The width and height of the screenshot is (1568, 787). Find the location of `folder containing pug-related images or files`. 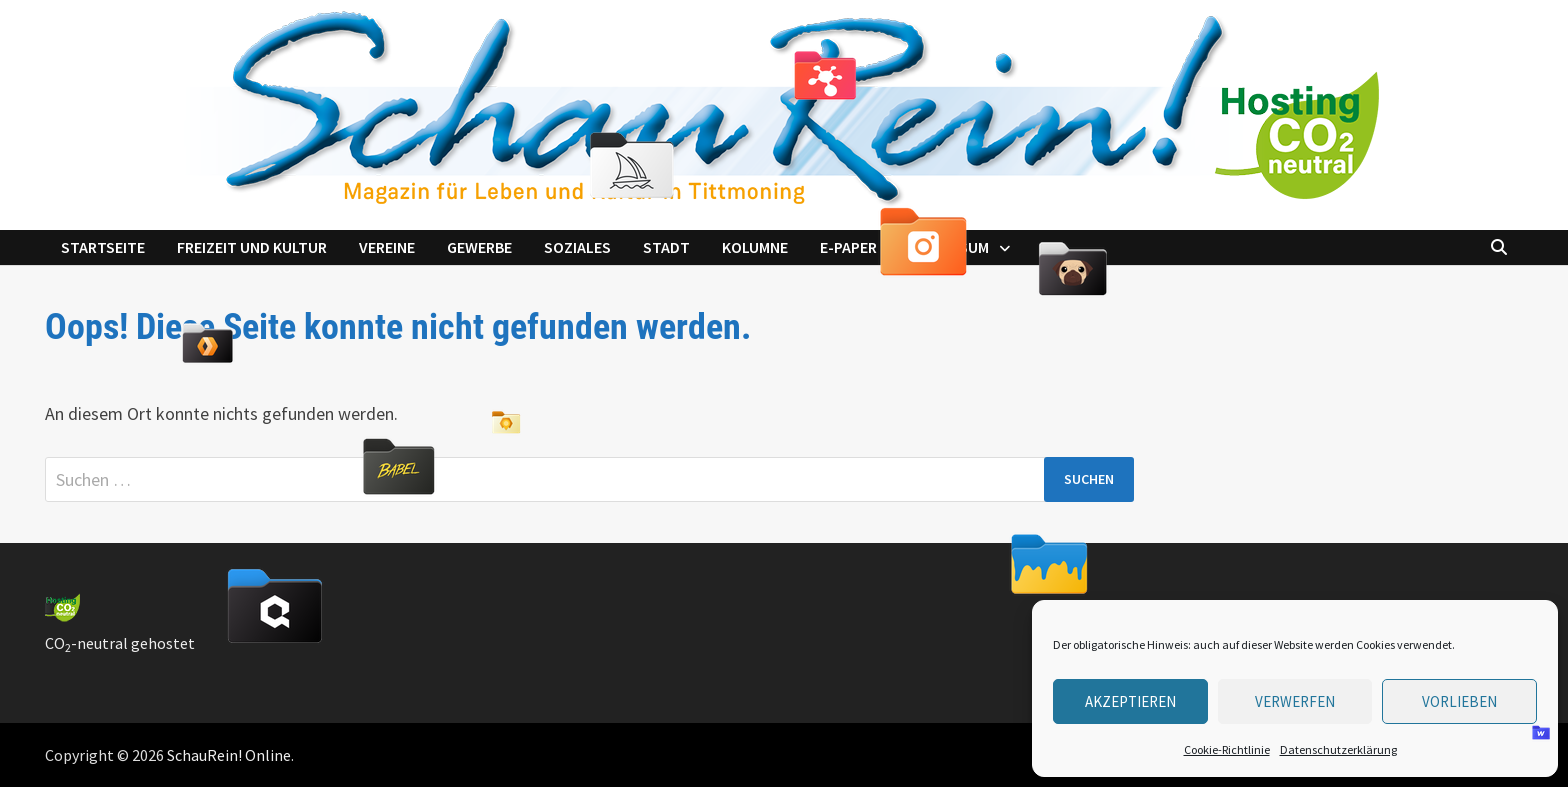

folder containing pug-related images or files is located at coordinates (1072, 270).